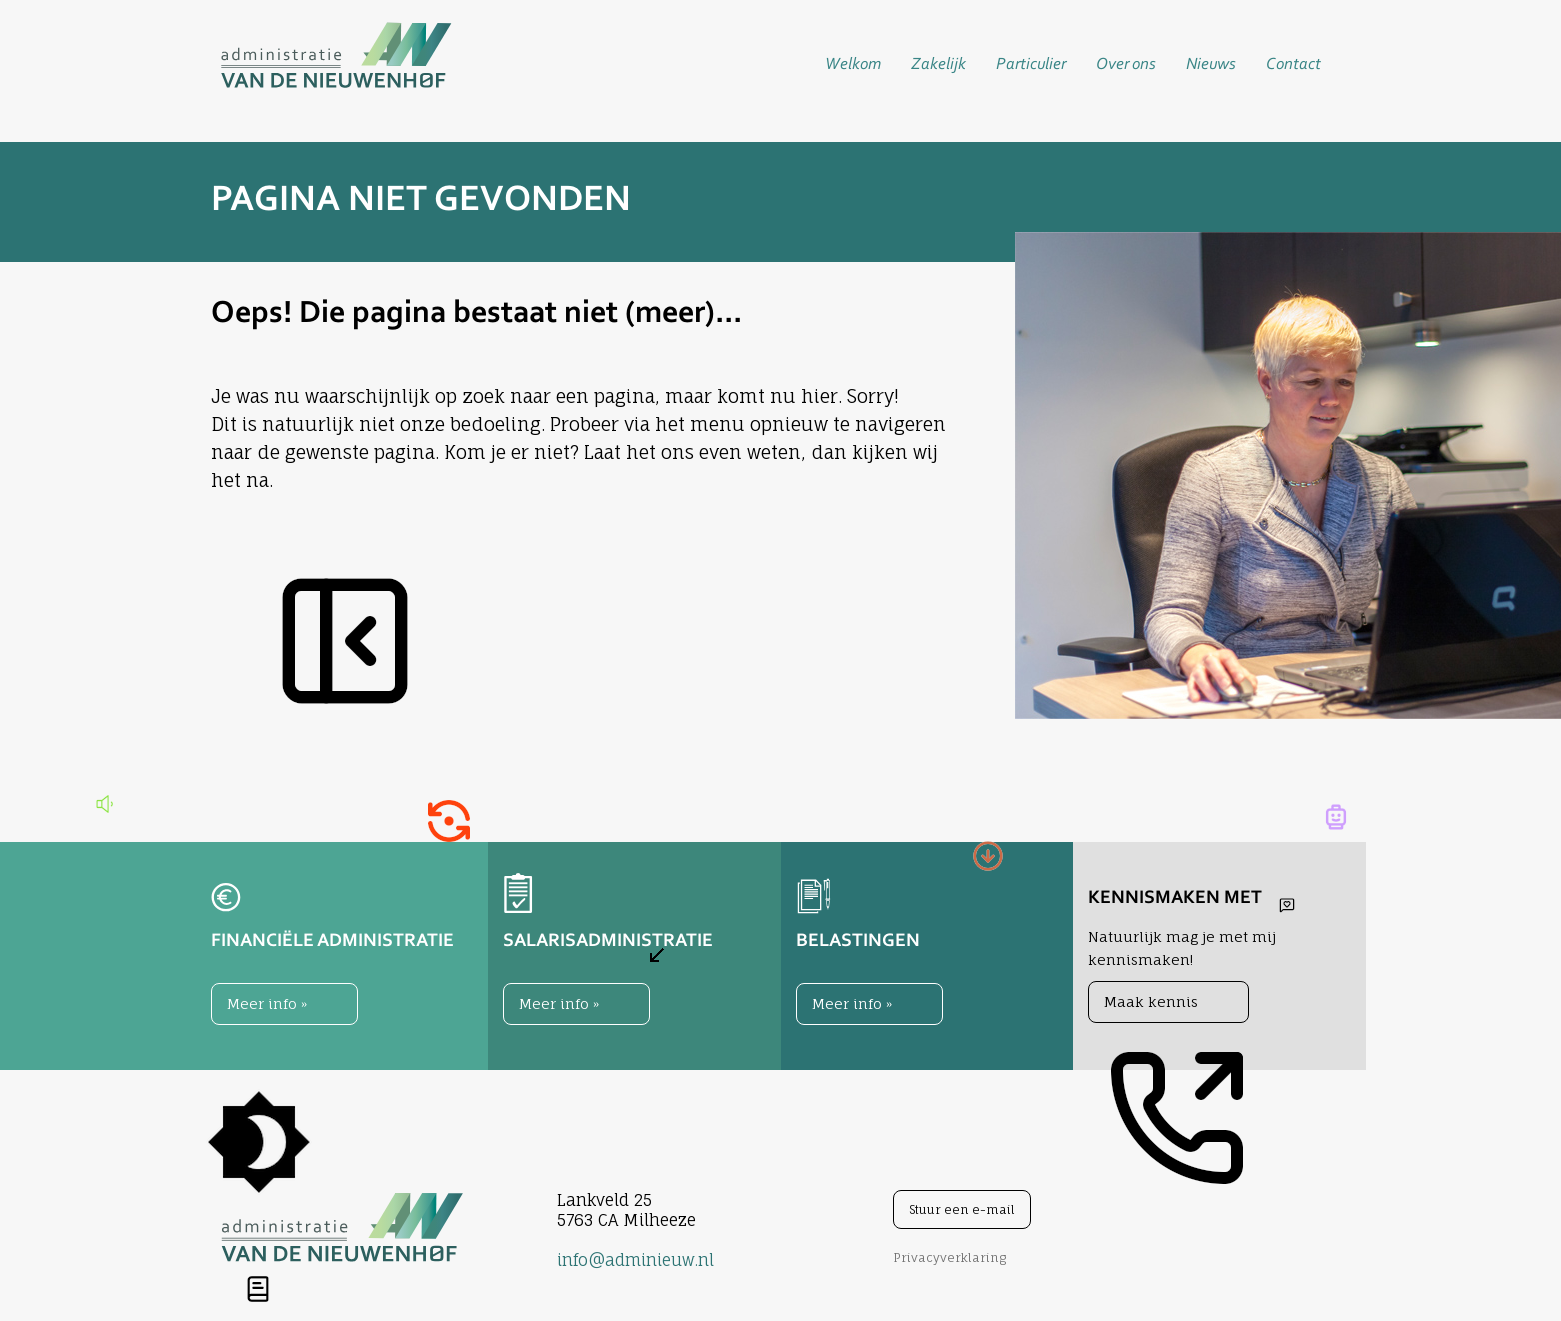 This screenshot has width=1561, height=1321. Describe the element at coordinates (1336, 817) in the screenshot. I see `lego or block-style avatar icon` at that location.